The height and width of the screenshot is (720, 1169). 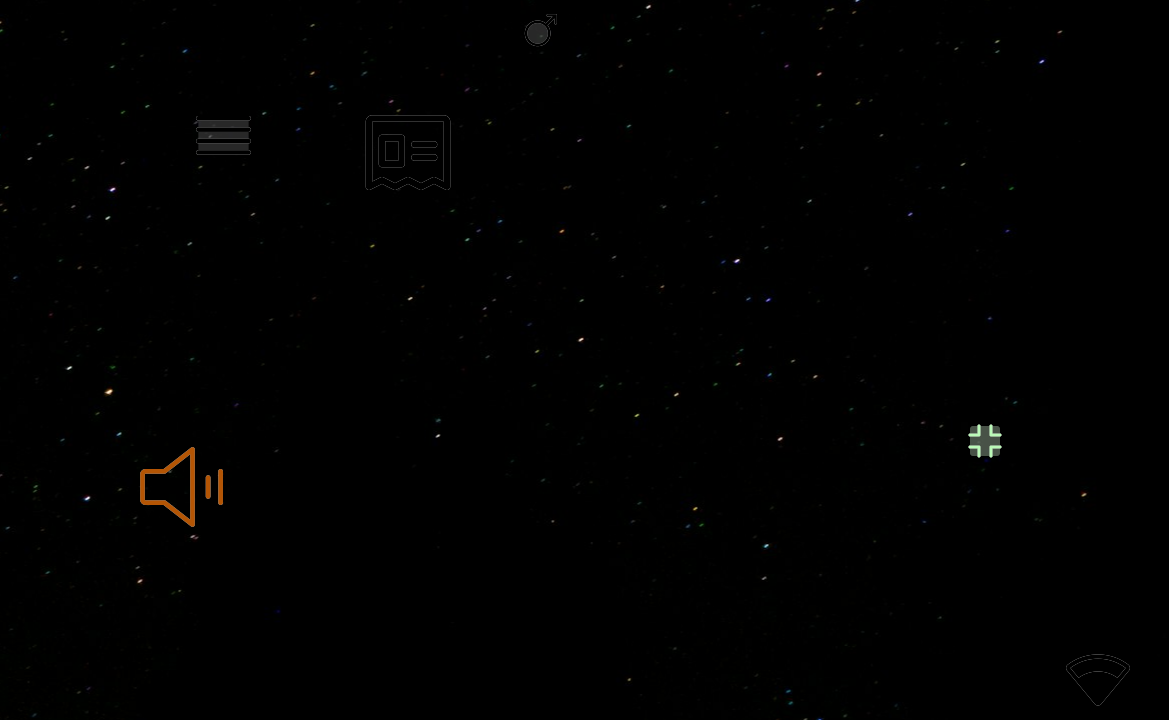 What do you see at coordinates (408, 151) in the screenshot?
I see `view news or article clippings` at bounding box center [408, 151].